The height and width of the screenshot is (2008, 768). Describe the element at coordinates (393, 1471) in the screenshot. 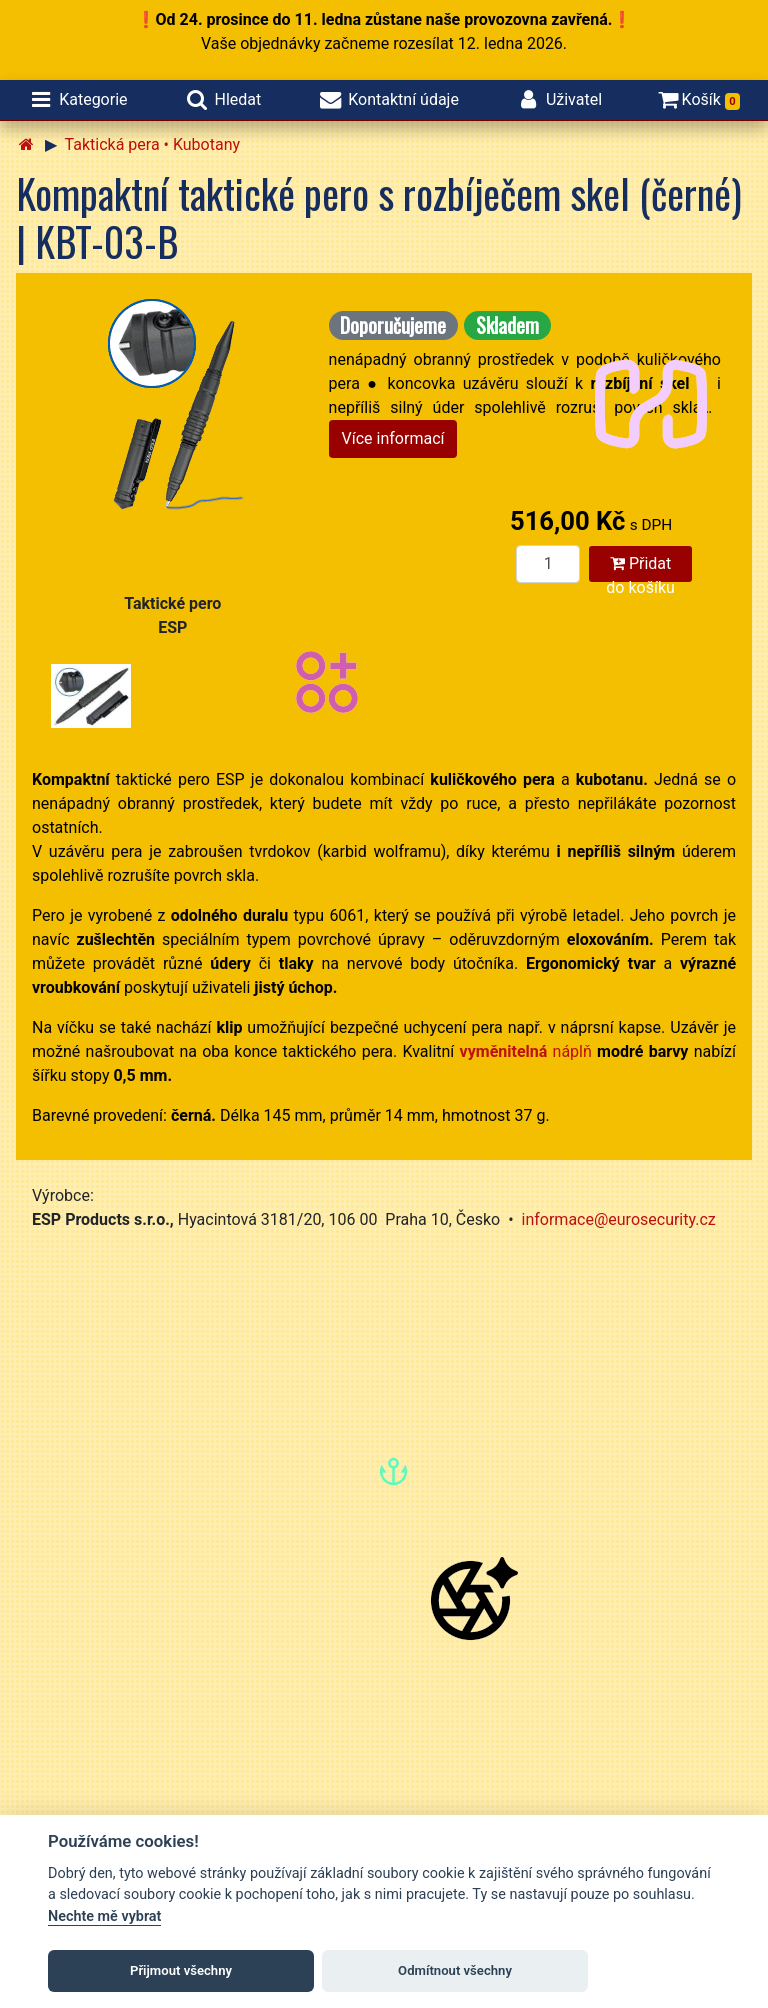

I see `access marina or harbor locations` at that location.